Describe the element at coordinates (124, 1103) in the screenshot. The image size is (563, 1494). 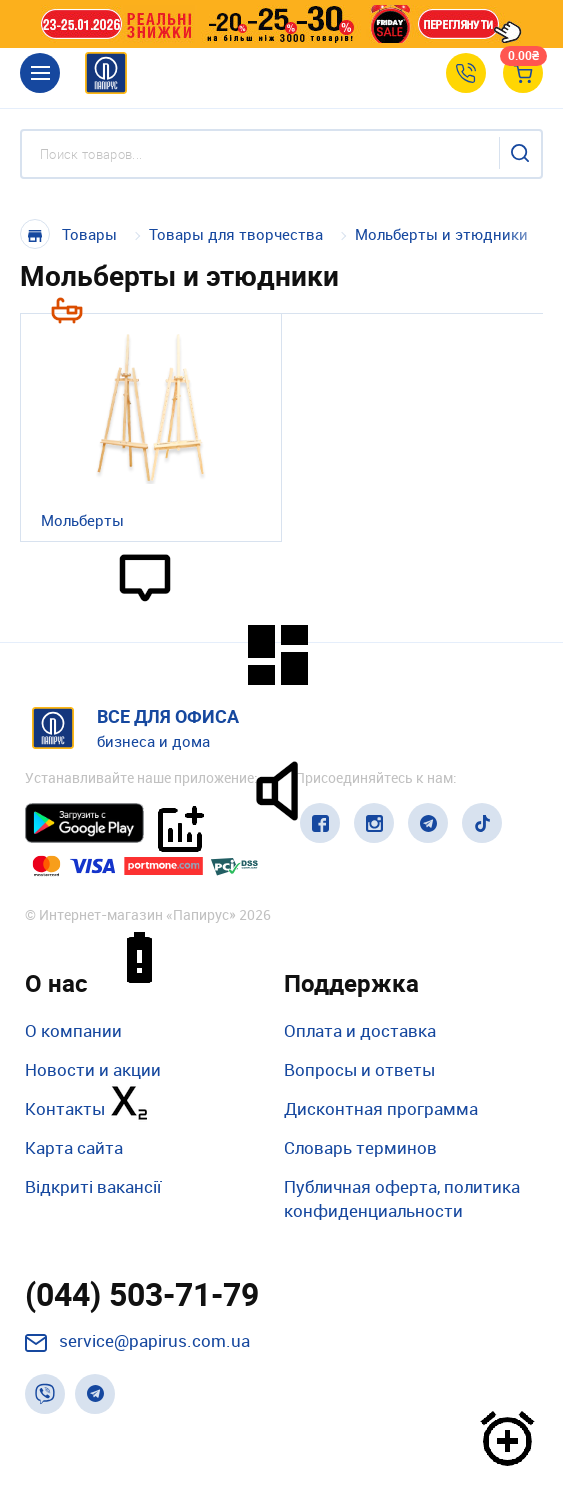
I see `format text as subscript` at that location.